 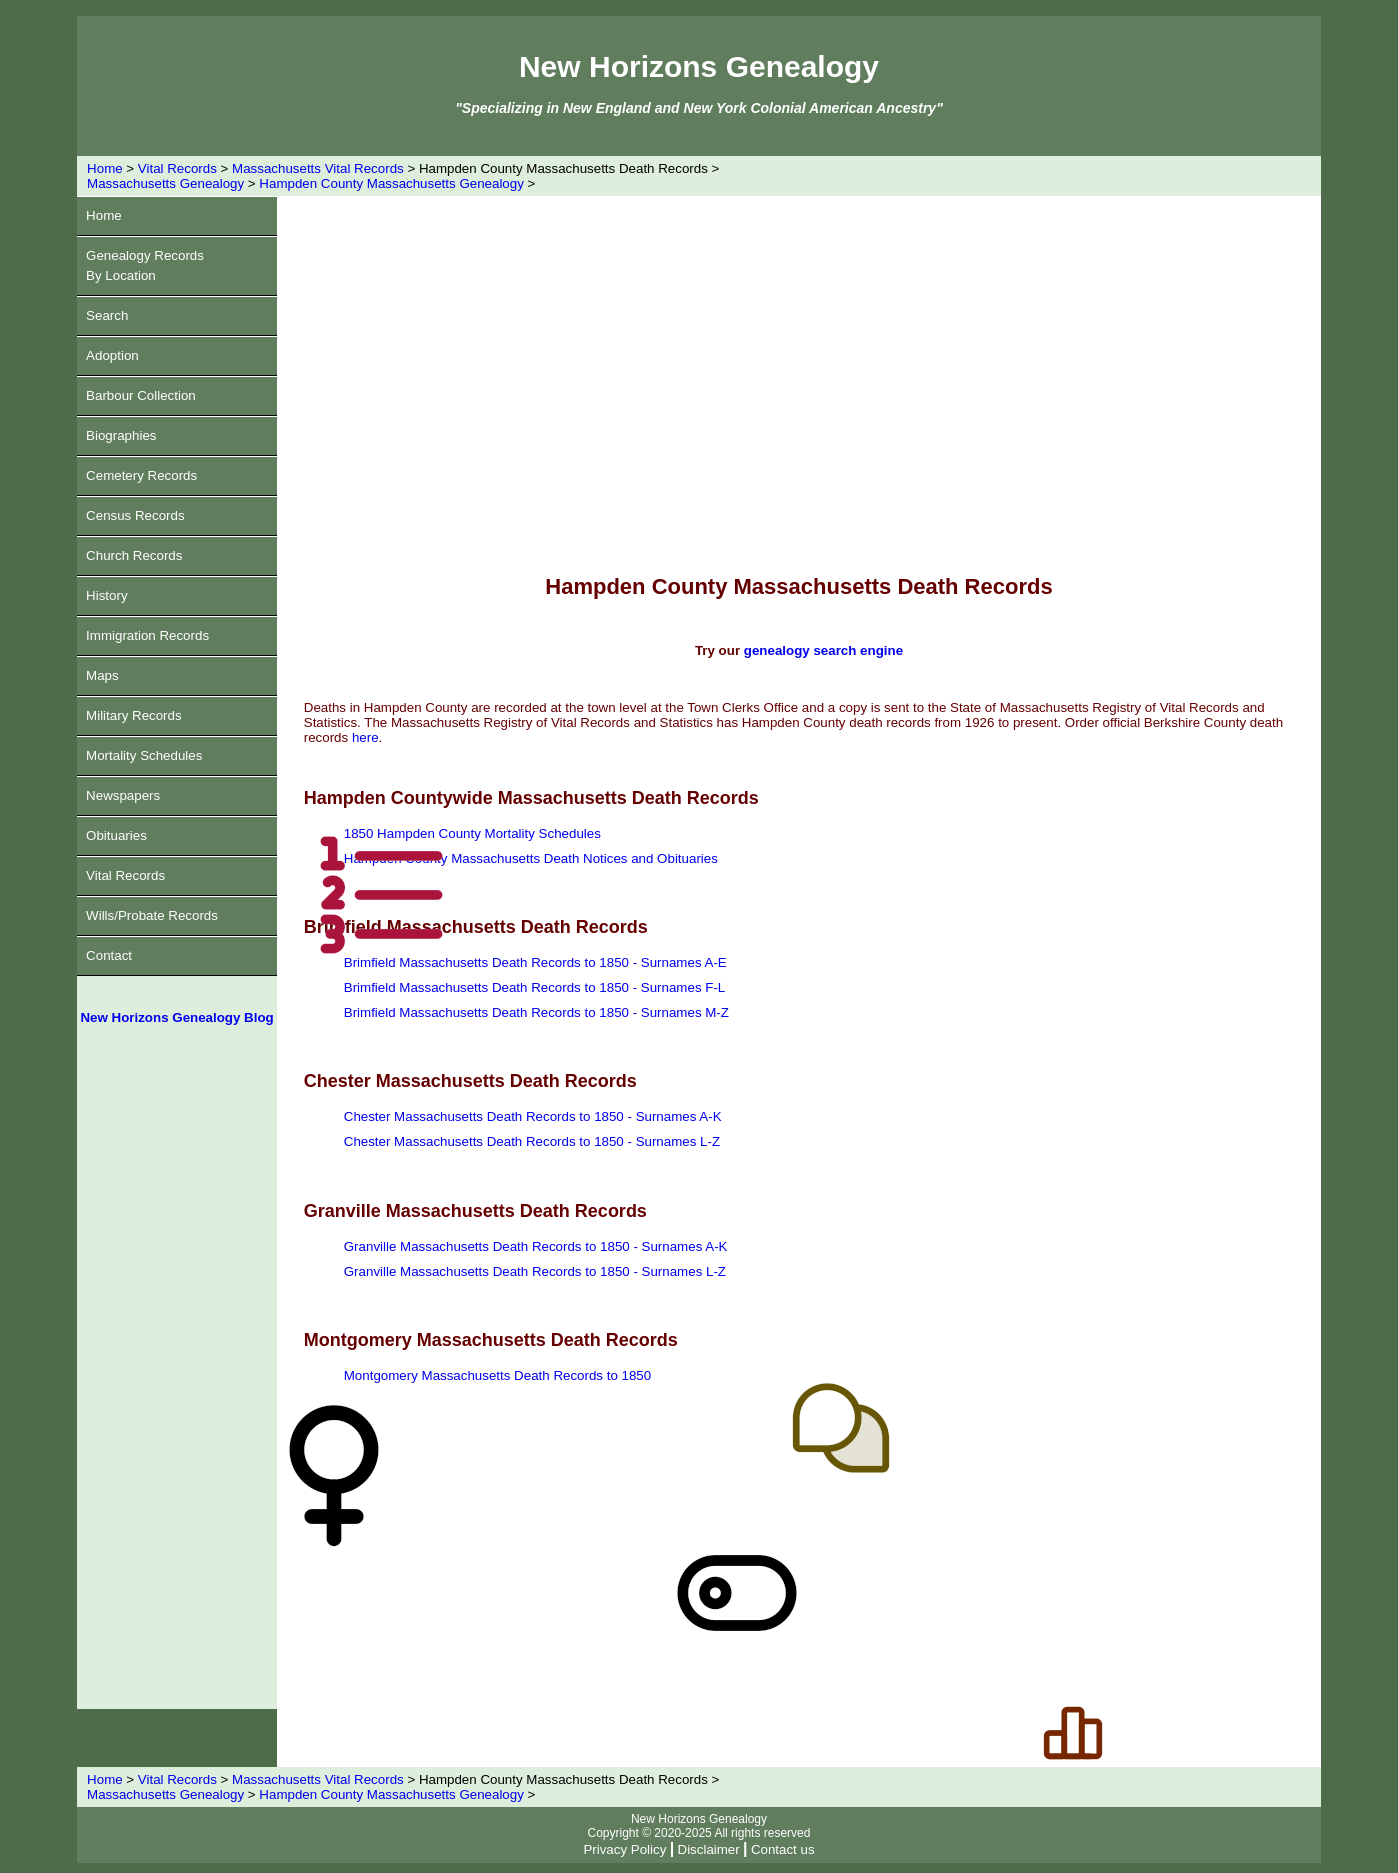 What do you see at coordinates (1073, 1733) in the screenshot?
I see `view analytics or statistics` at bounding box center [1073, 1733].